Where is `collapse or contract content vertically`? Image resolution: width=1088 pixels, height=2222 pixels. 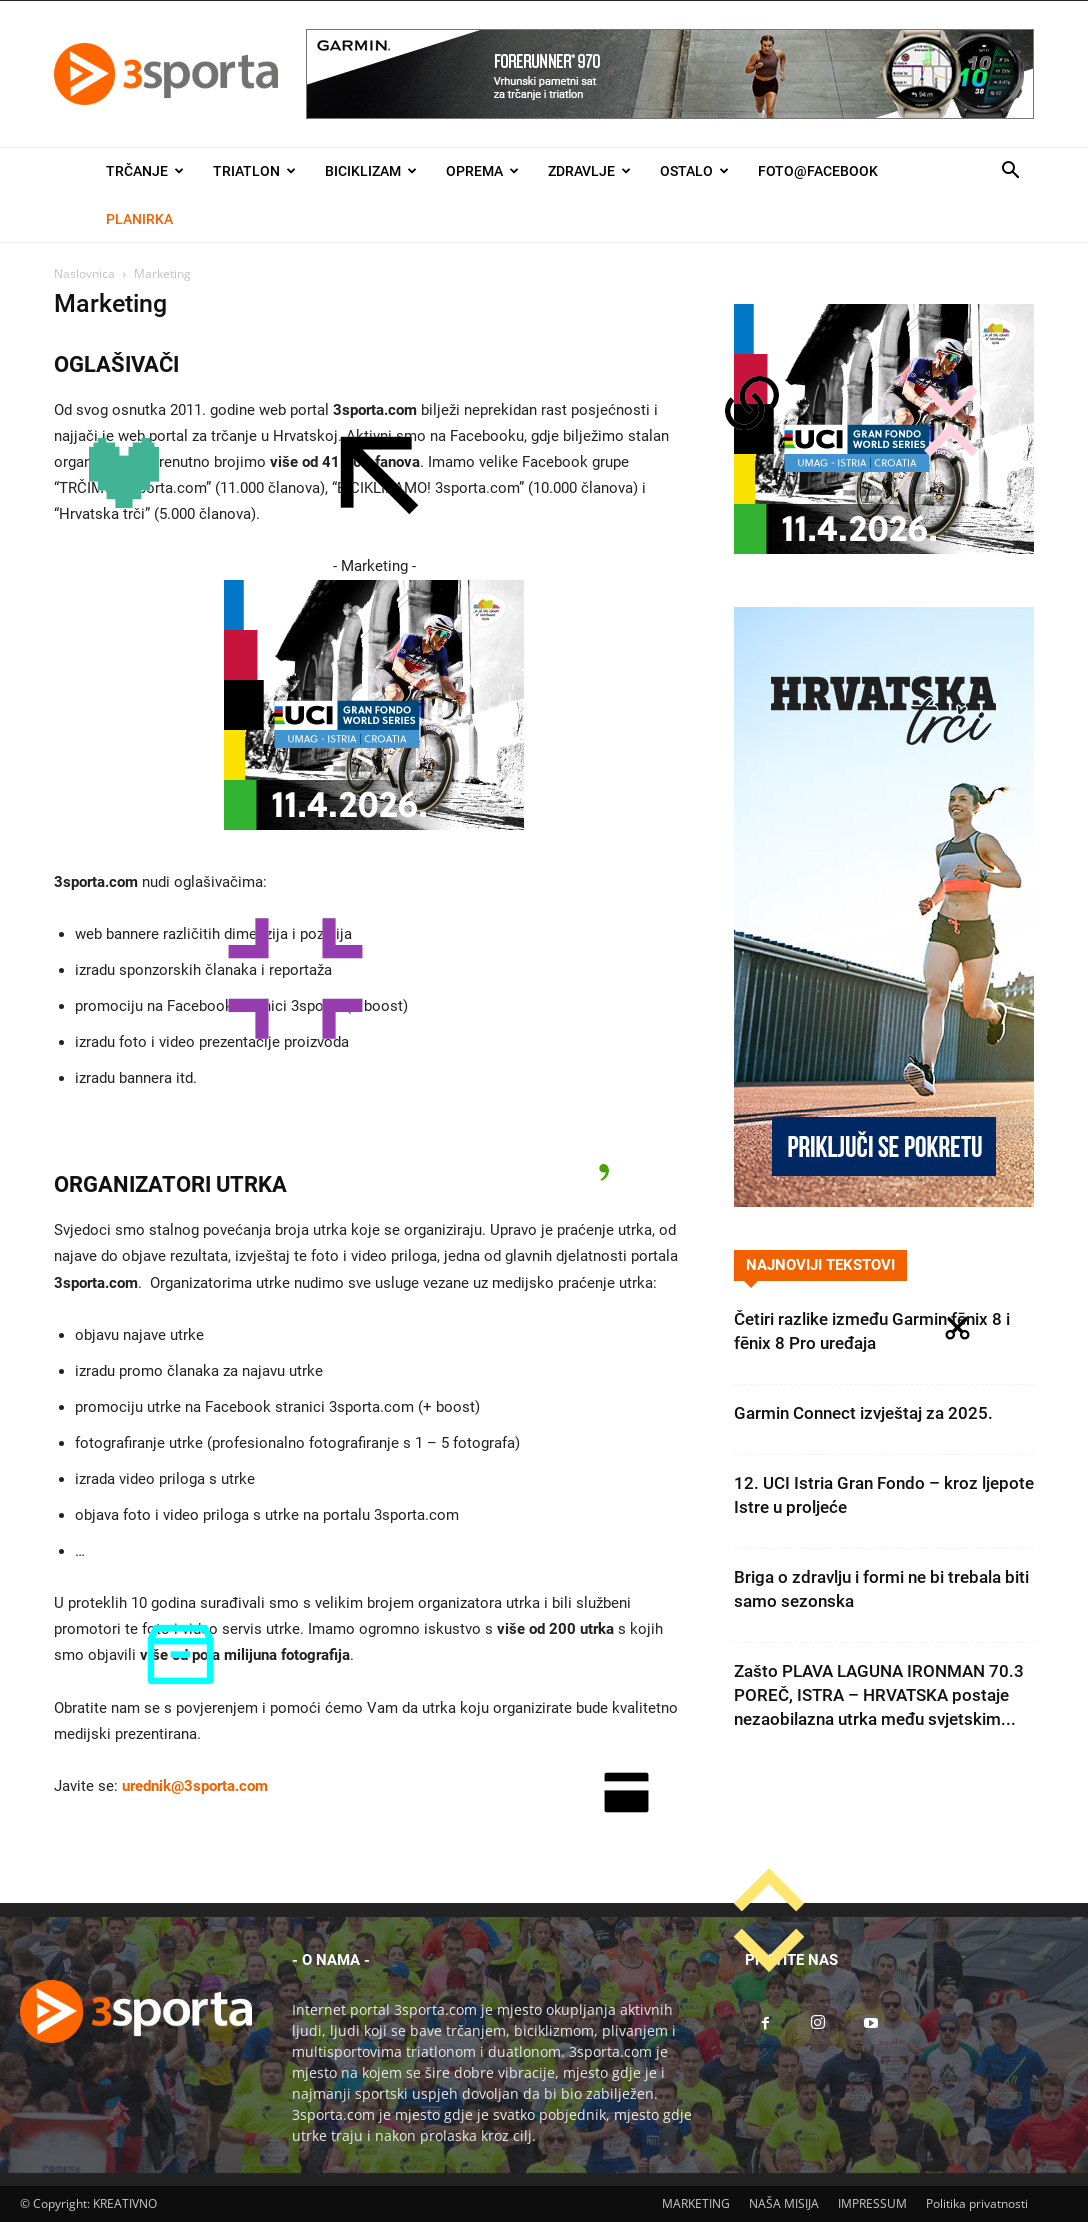
collapse or contract content vertically is located at coordinates (951, 421).